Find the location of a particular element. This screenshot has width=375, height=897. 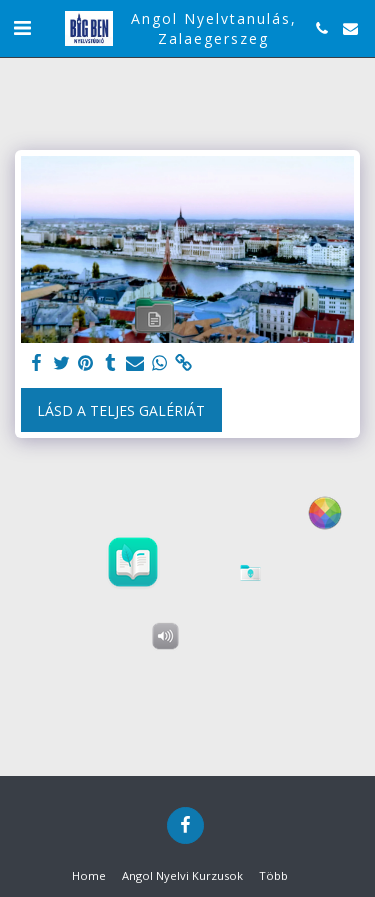

open alienware game files folder is located at coordinates (250, 573).